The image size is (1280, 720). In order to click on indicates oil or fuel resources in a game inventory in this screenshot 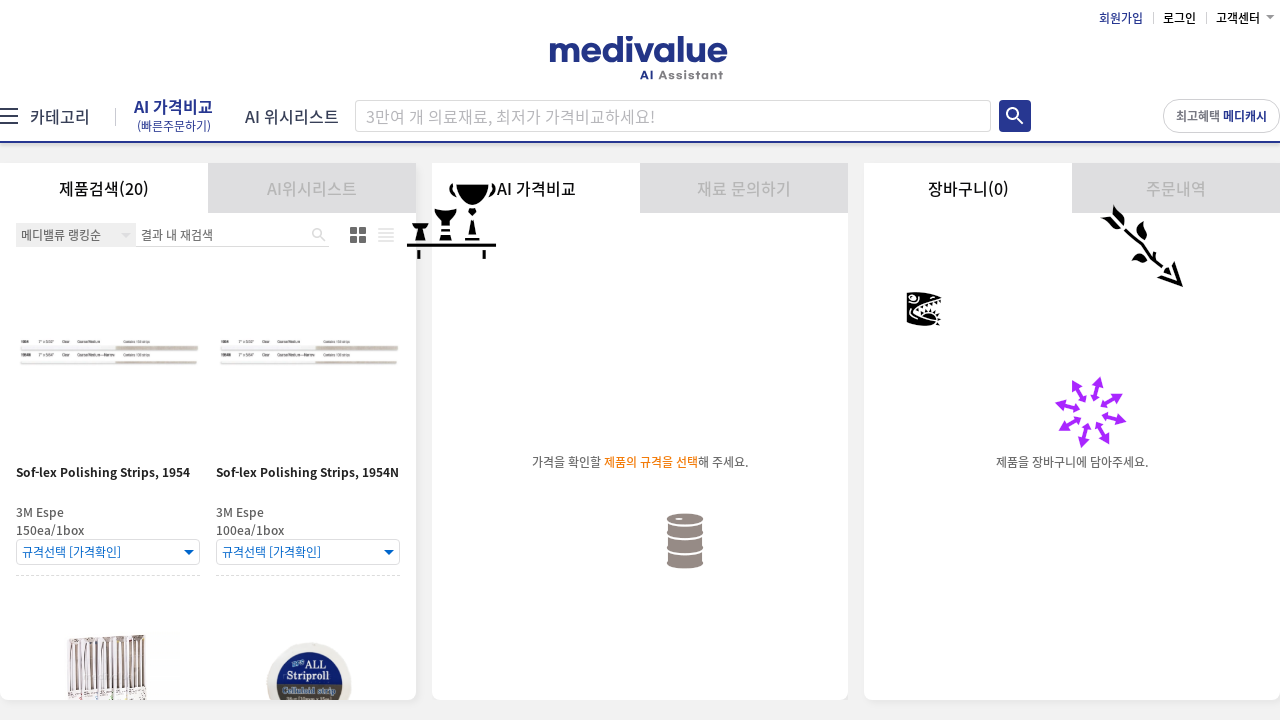, I will do `click(685, 541)`.